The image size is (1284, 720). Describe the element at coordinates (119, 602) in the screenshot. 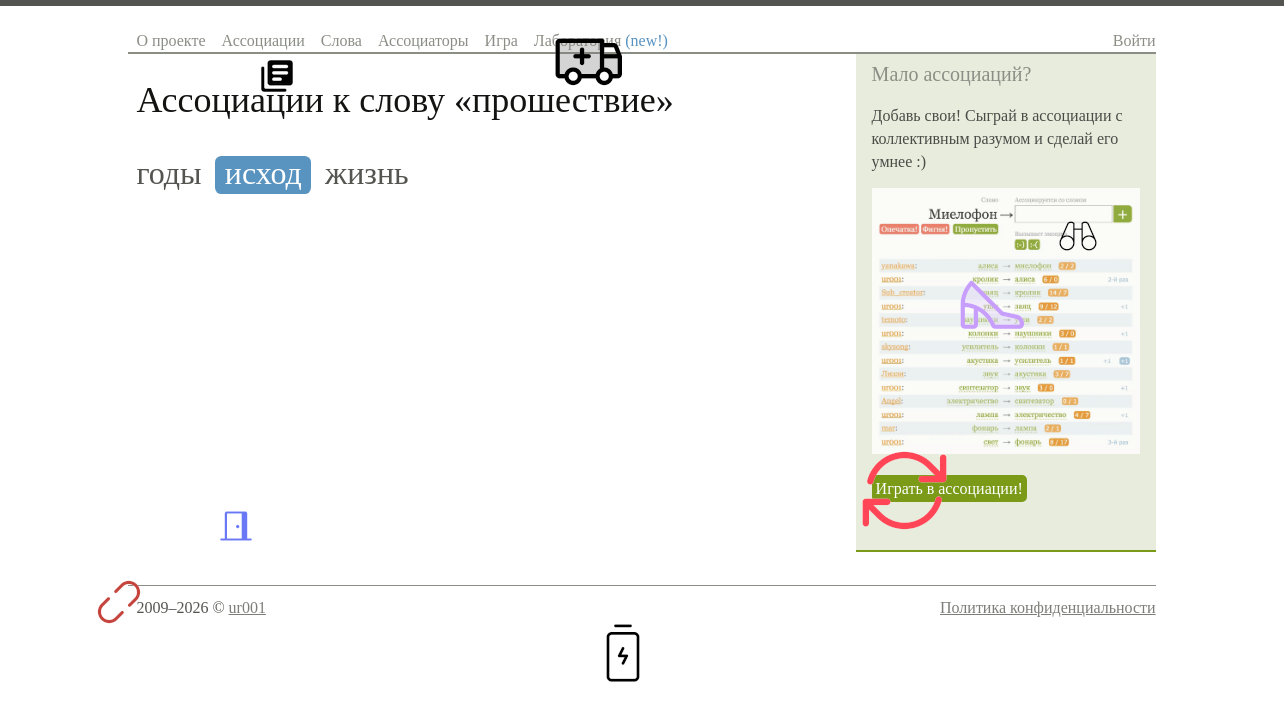

I see `unlink or disconnect a connected item` at that location.